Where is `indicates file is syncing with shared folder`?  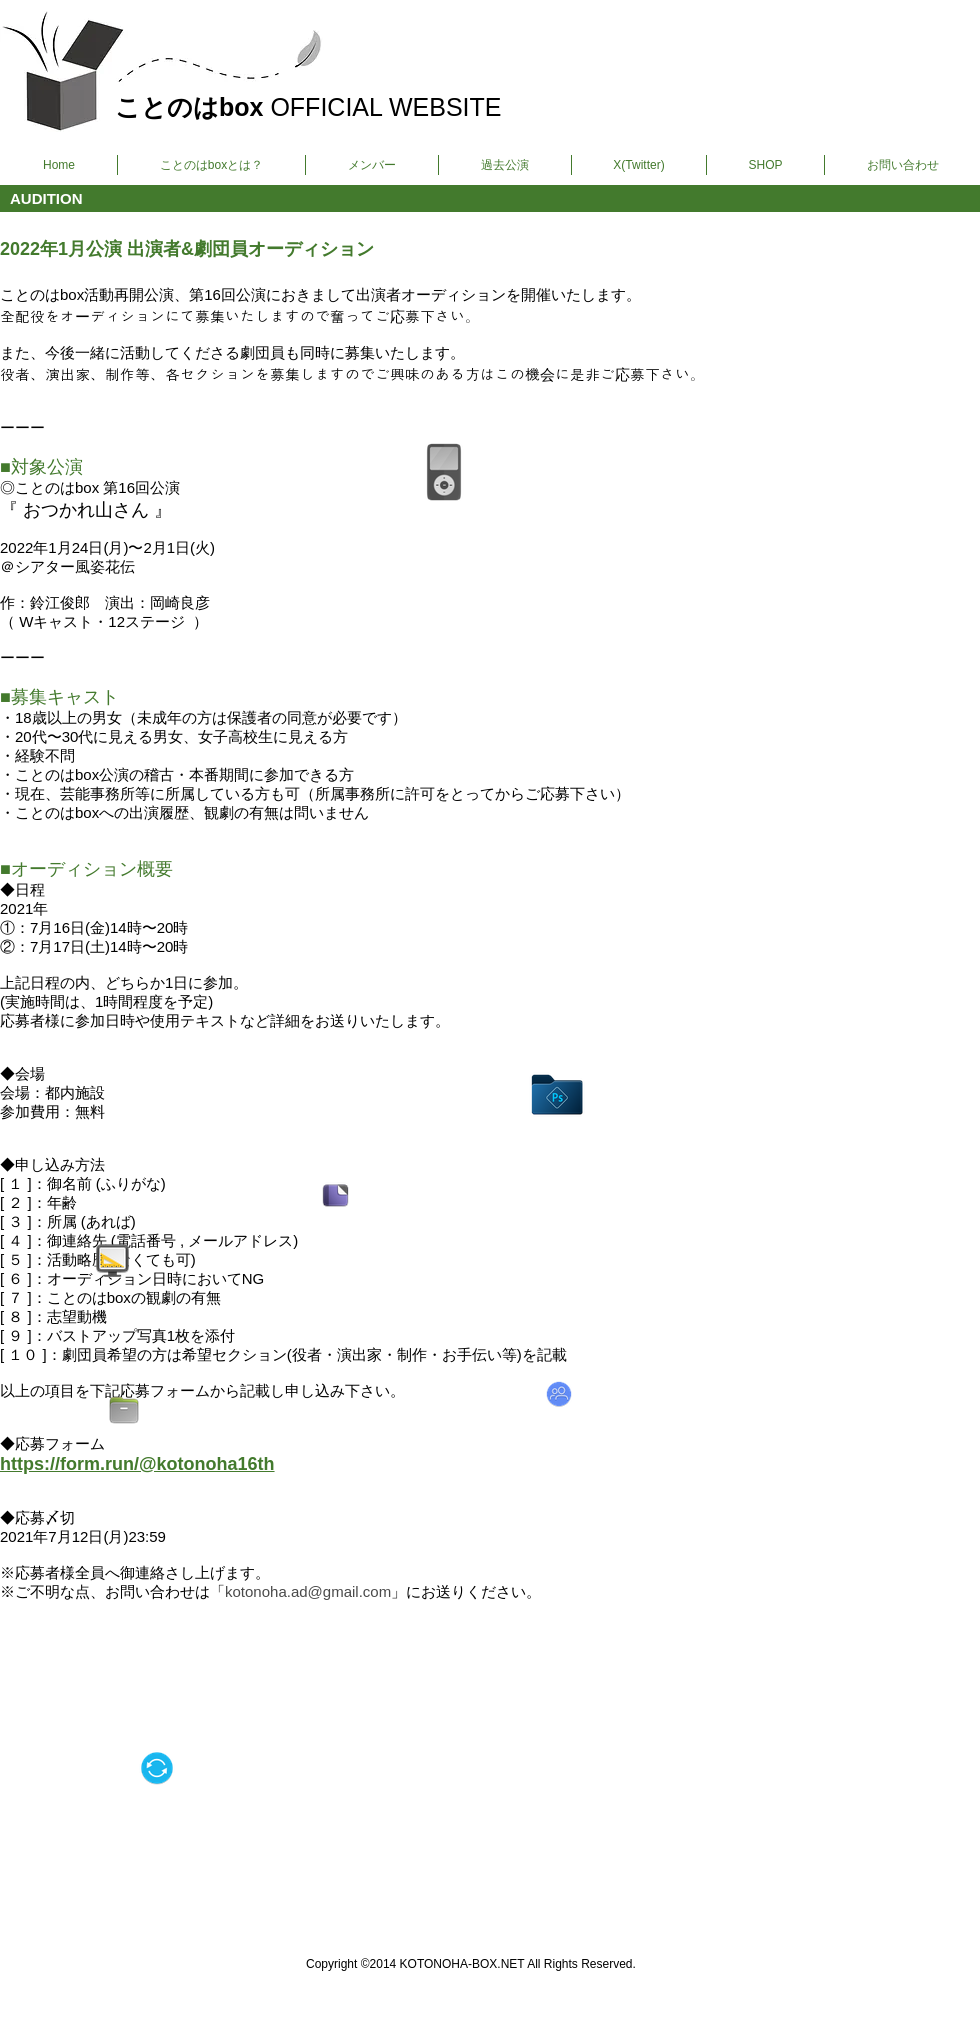 indicates file is syncing with shared folder is located at coordinates (157, 1768).